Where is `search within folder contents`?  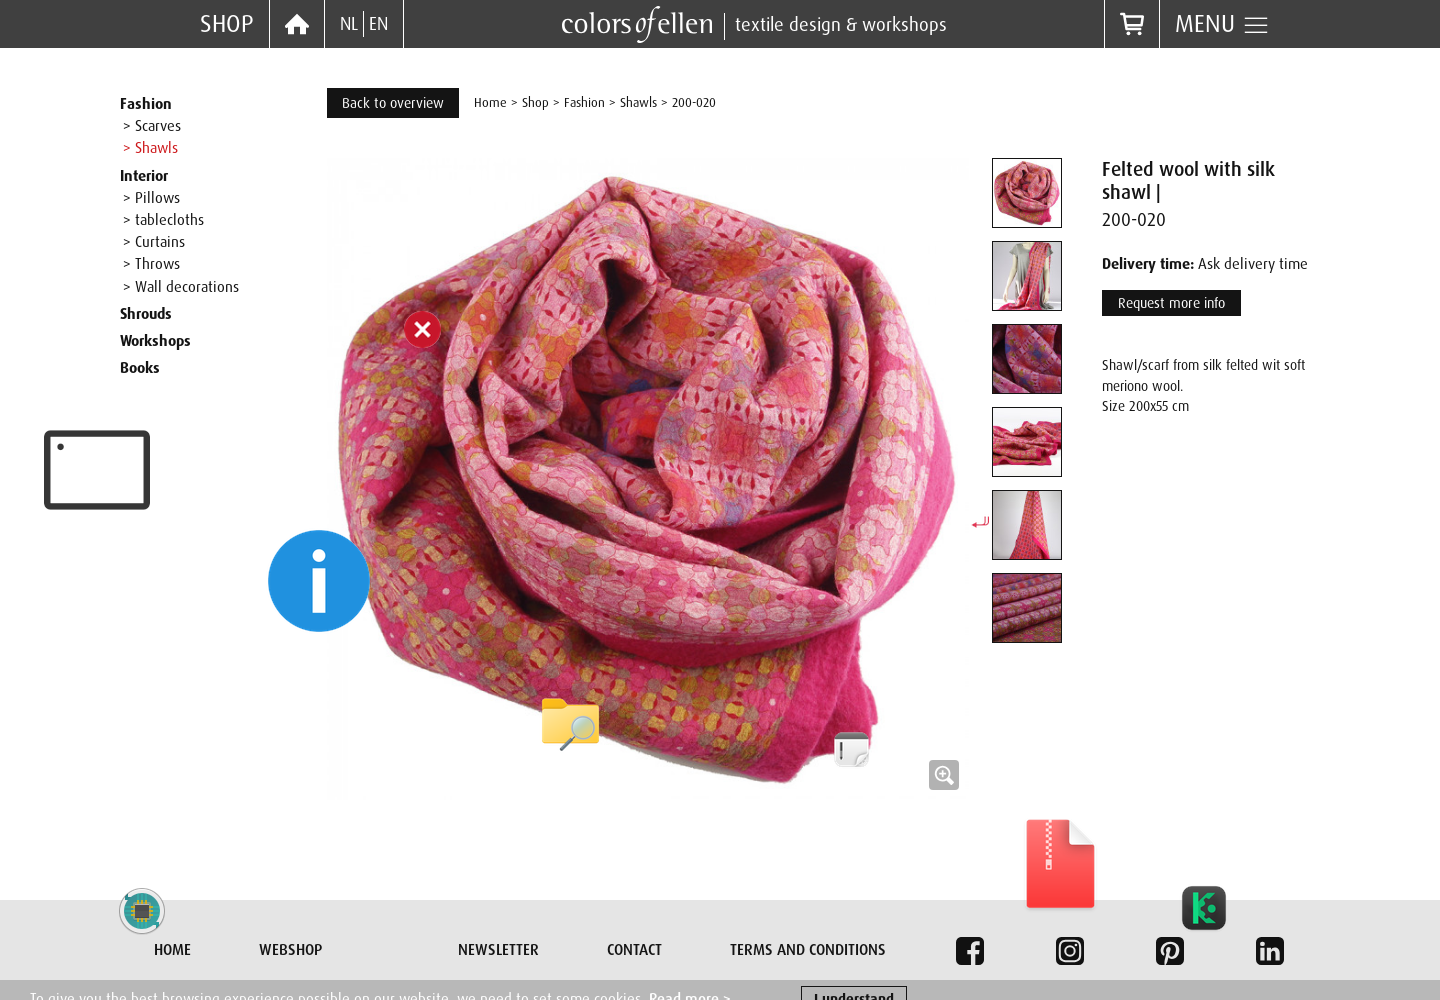
search within folder contents is located at coordinates (570, 722).